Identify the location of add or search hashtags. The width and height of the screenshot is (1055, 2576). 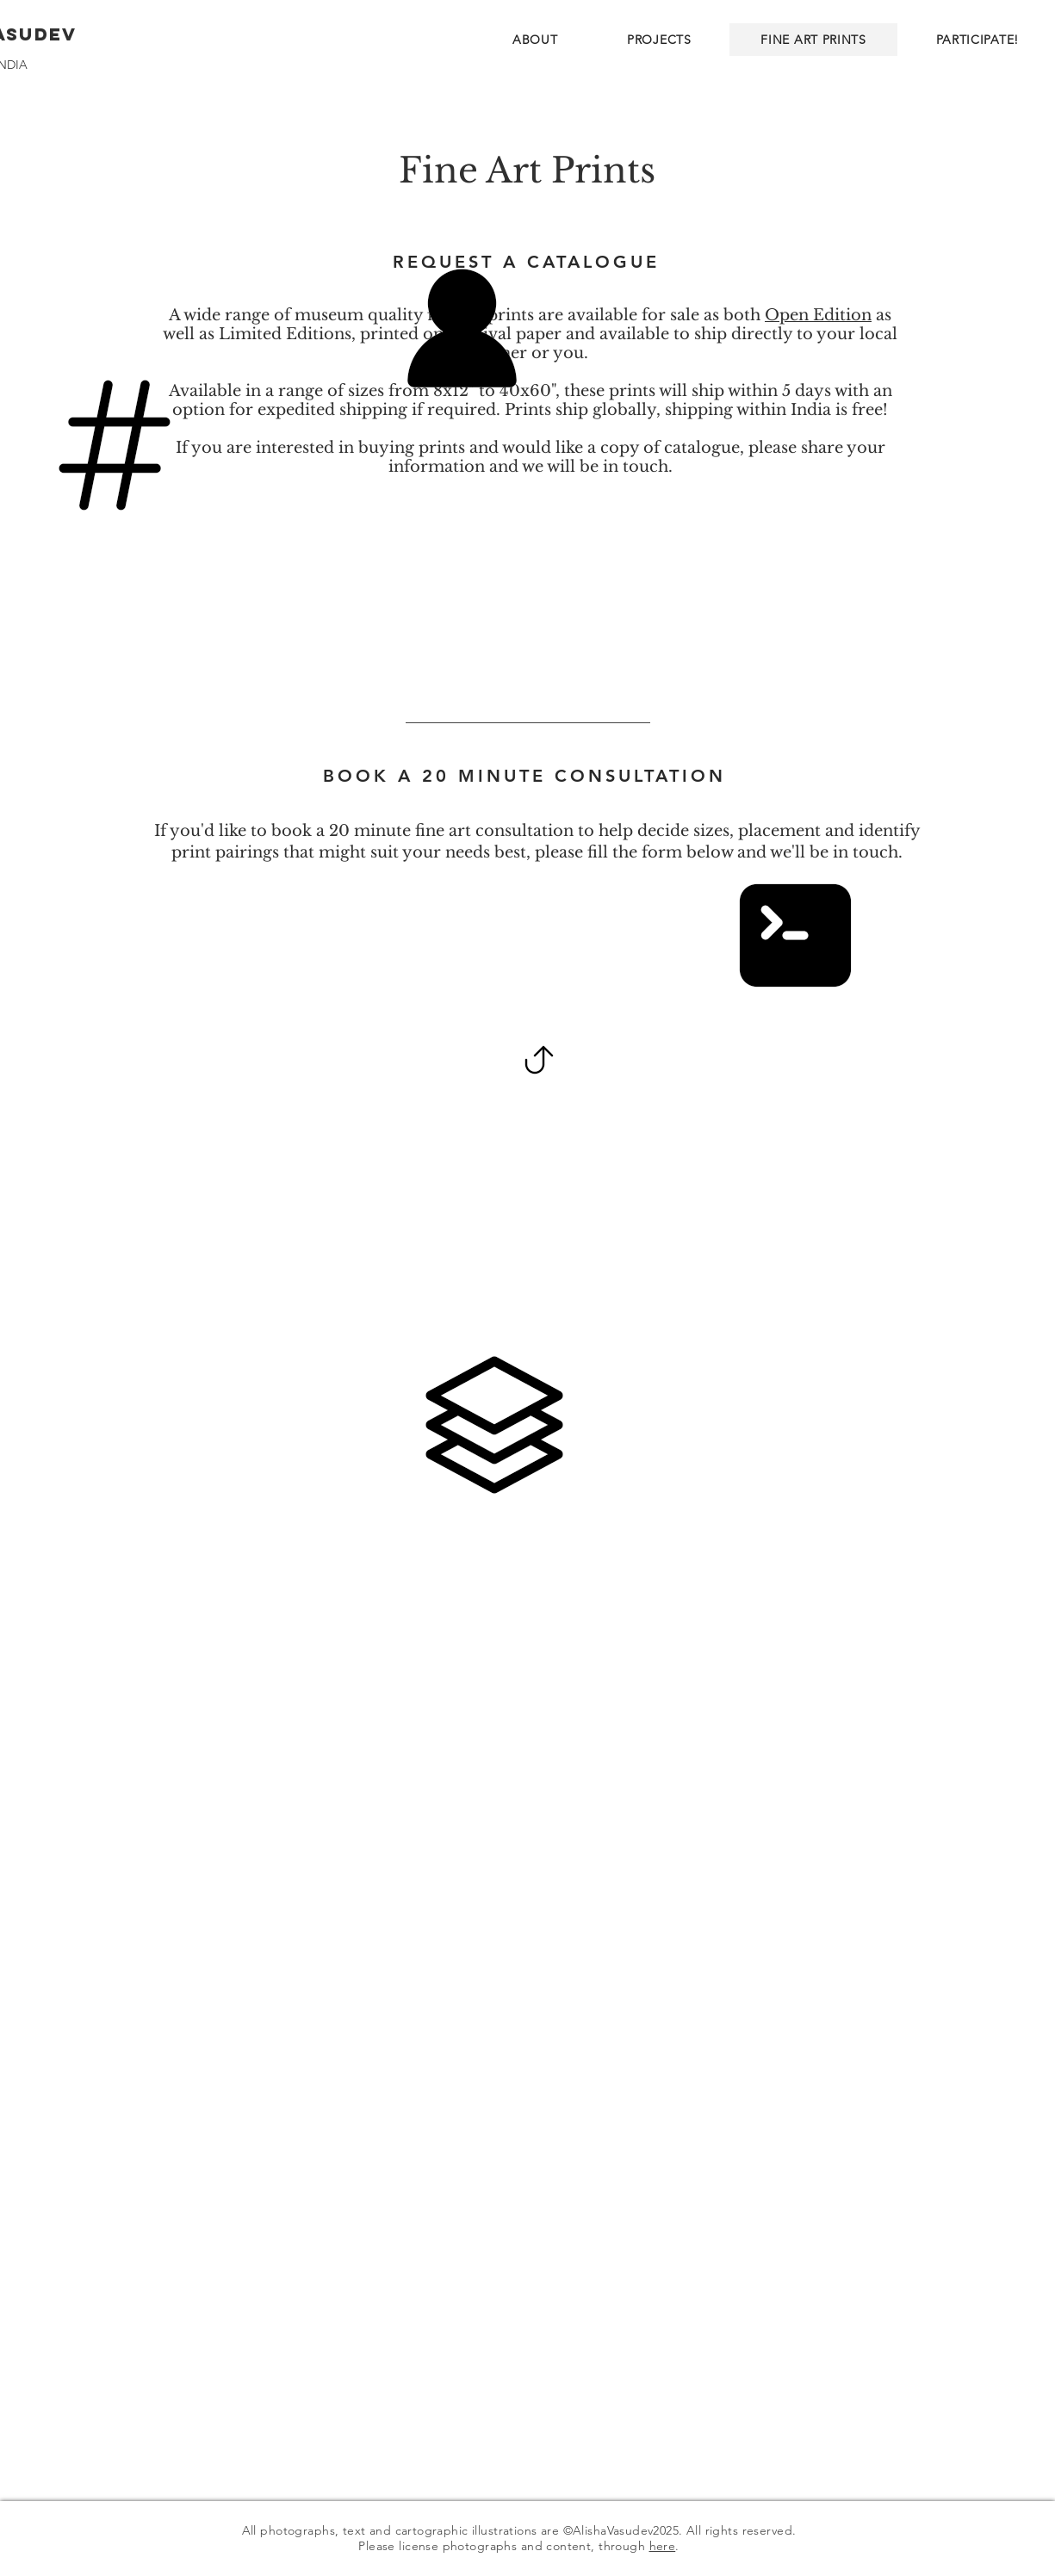
(115, 445).